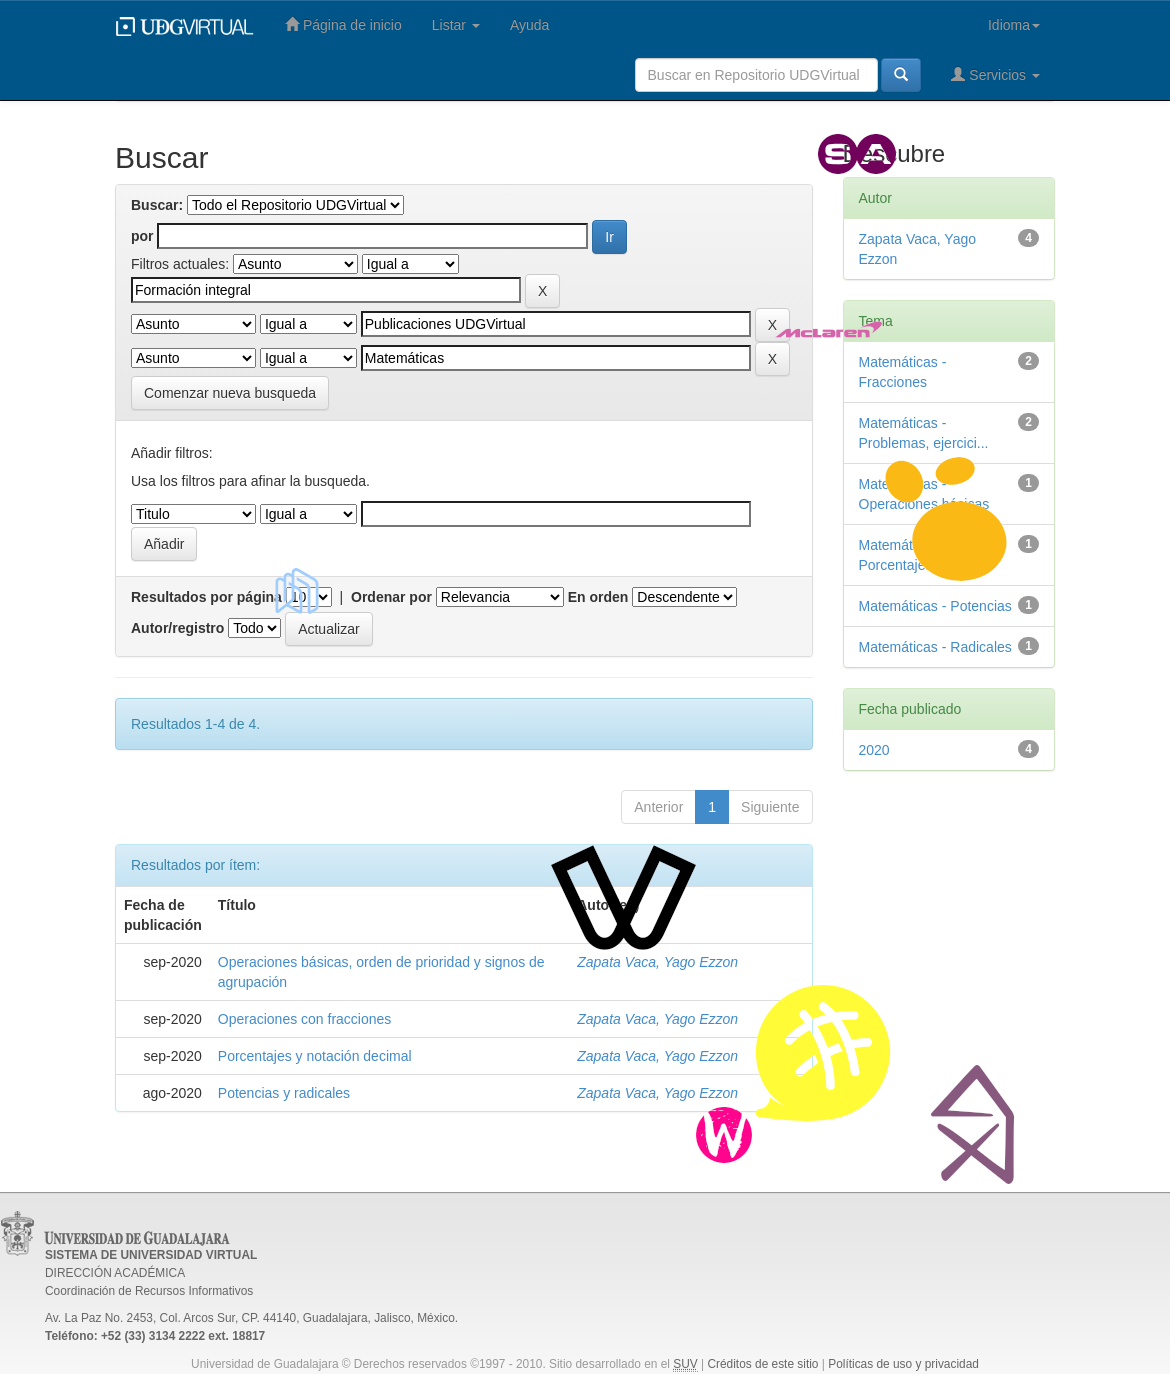 The width and height of the screenshot is (1170, 1374). What do you see at coordinates (297, 591) in the screenshot?
I see `nhost backend-as-a-service platform logo` at bounding box center [297, 591].